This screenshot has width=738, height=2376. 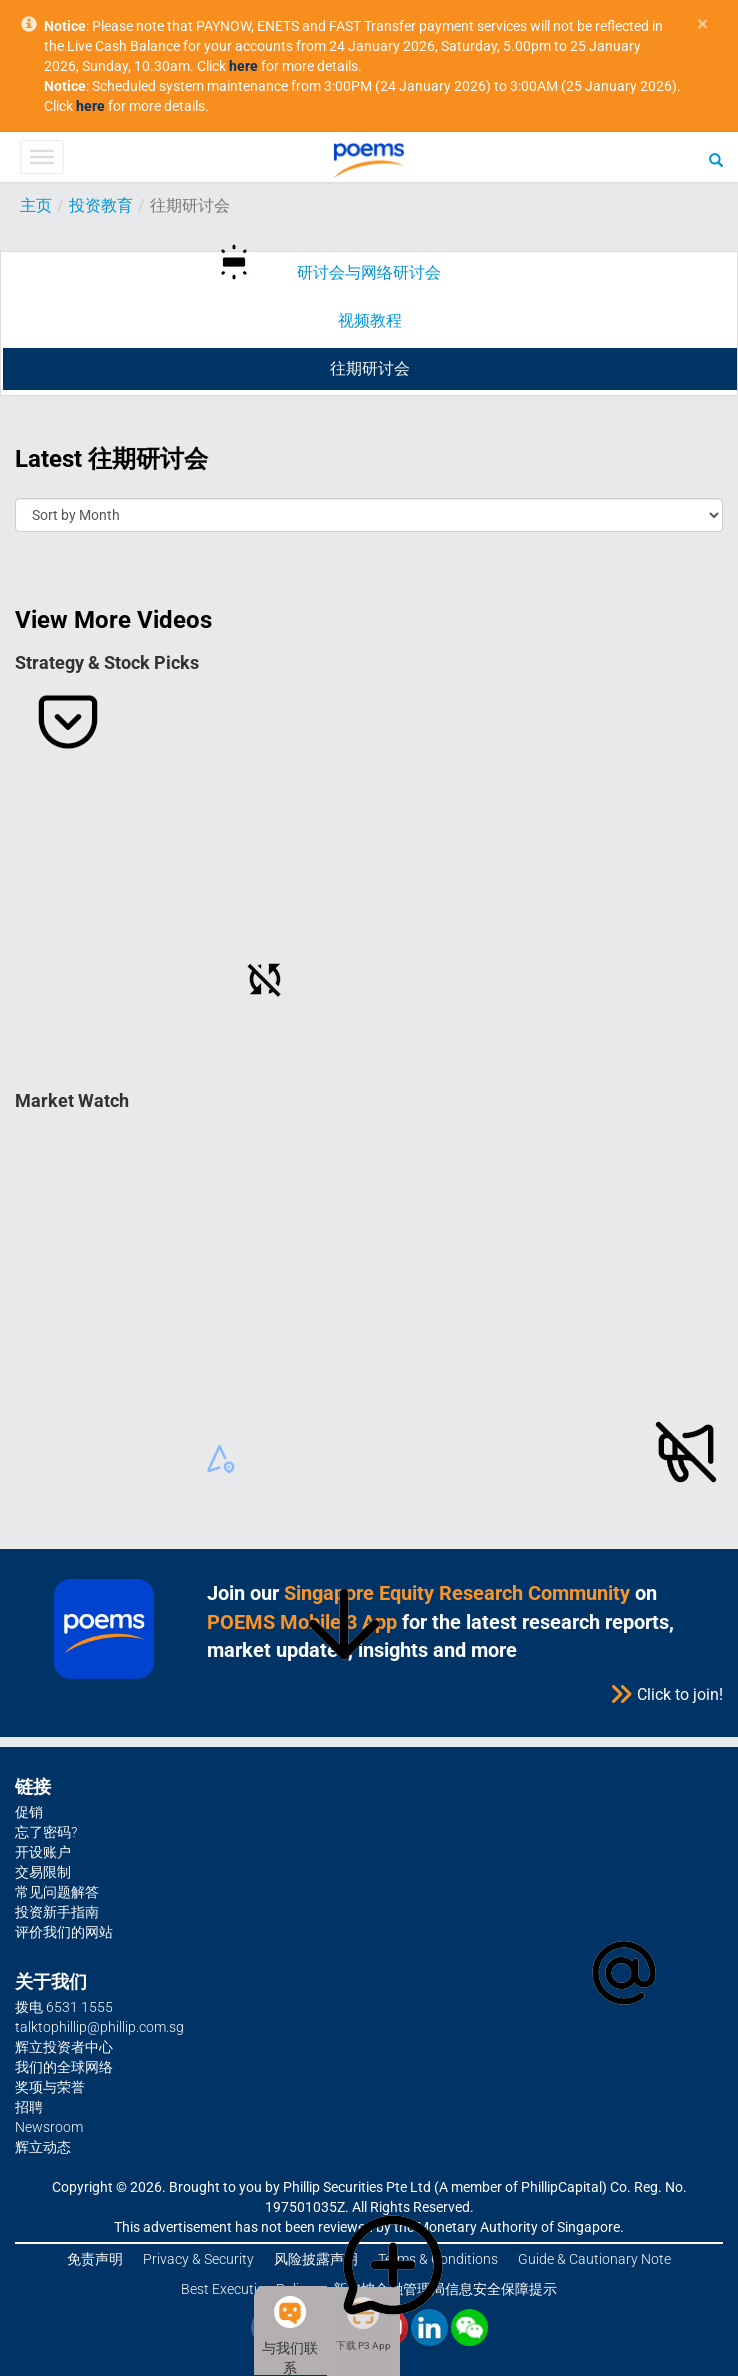 What do you see at coordinates (219, 1458) in the screenshot?
I see `navigate to a pinned location` at bounding box center [219, 1458].